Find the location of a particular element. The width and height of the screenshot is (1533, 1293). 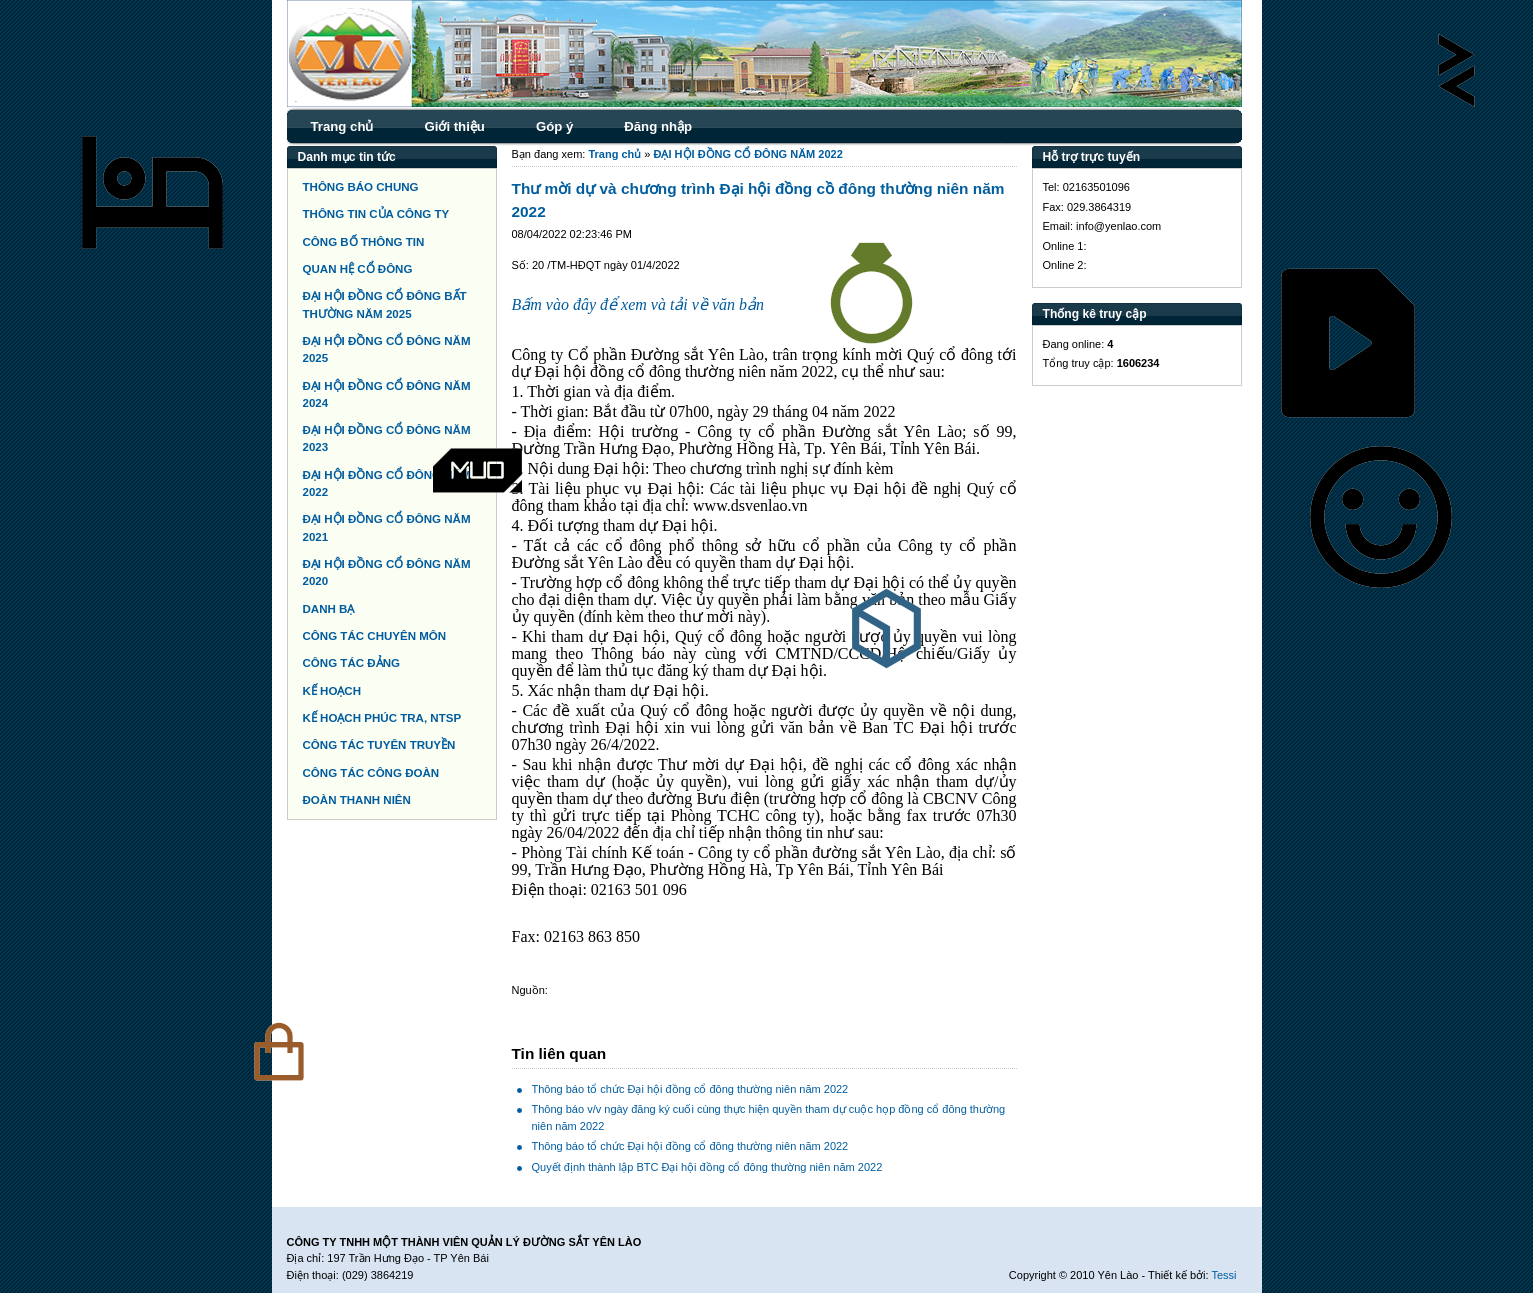

MakeUseOf (MUO) website or app logo is located at coordinates (477, 470).